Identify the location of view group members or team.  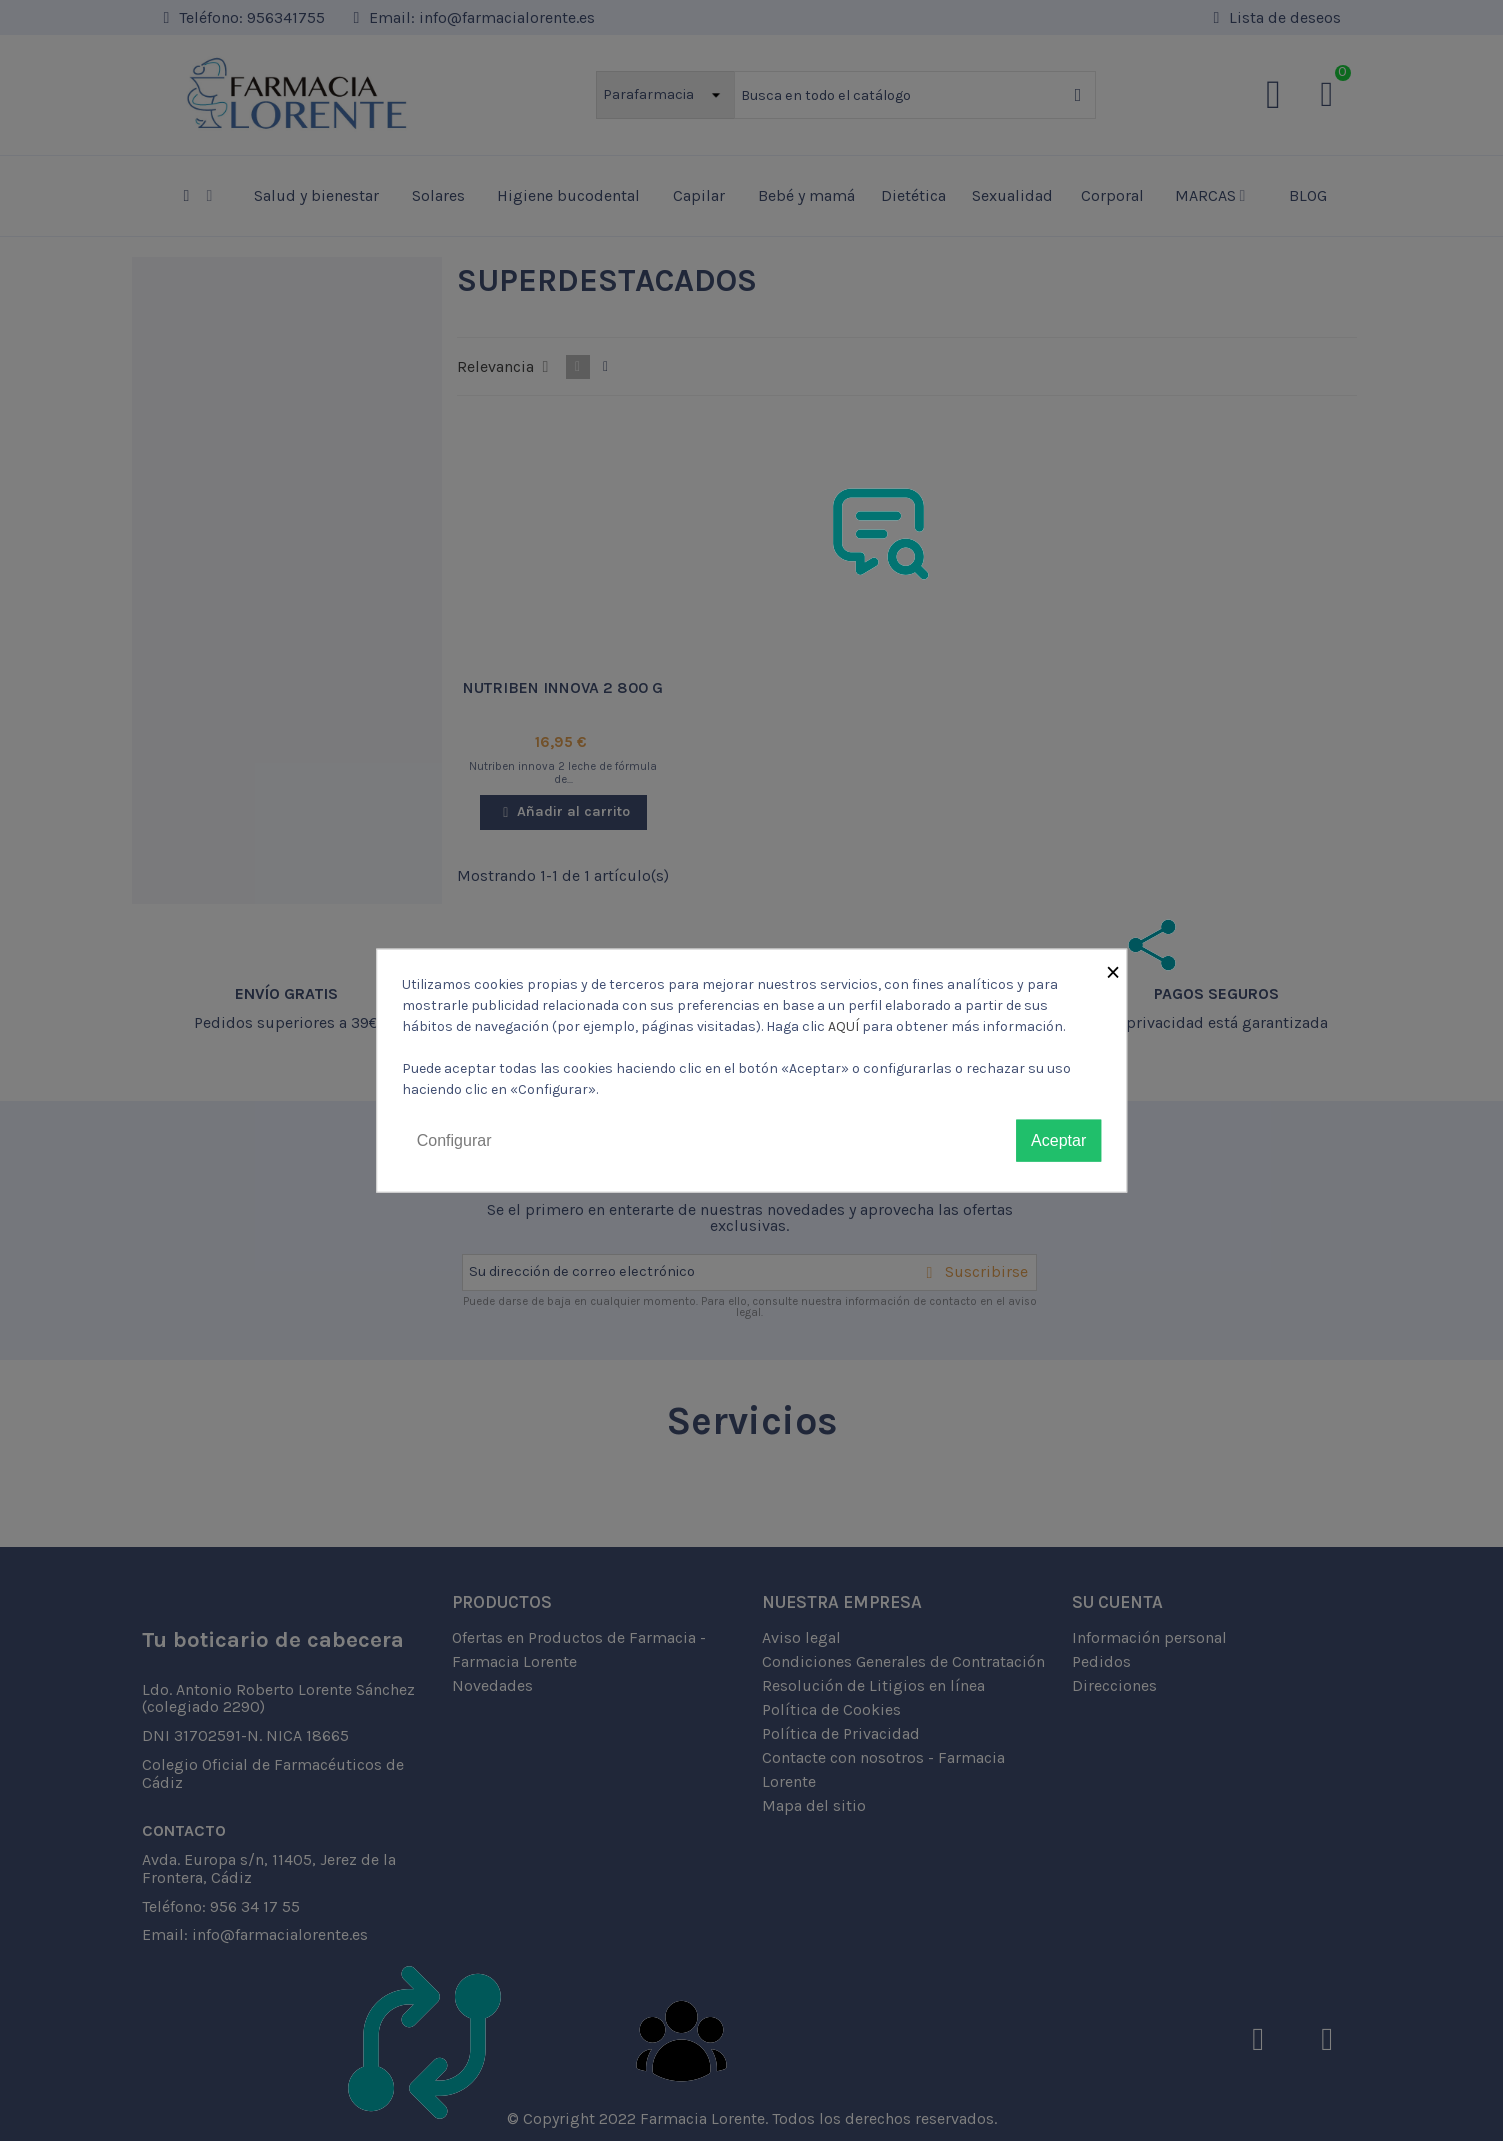
(681, 2039).